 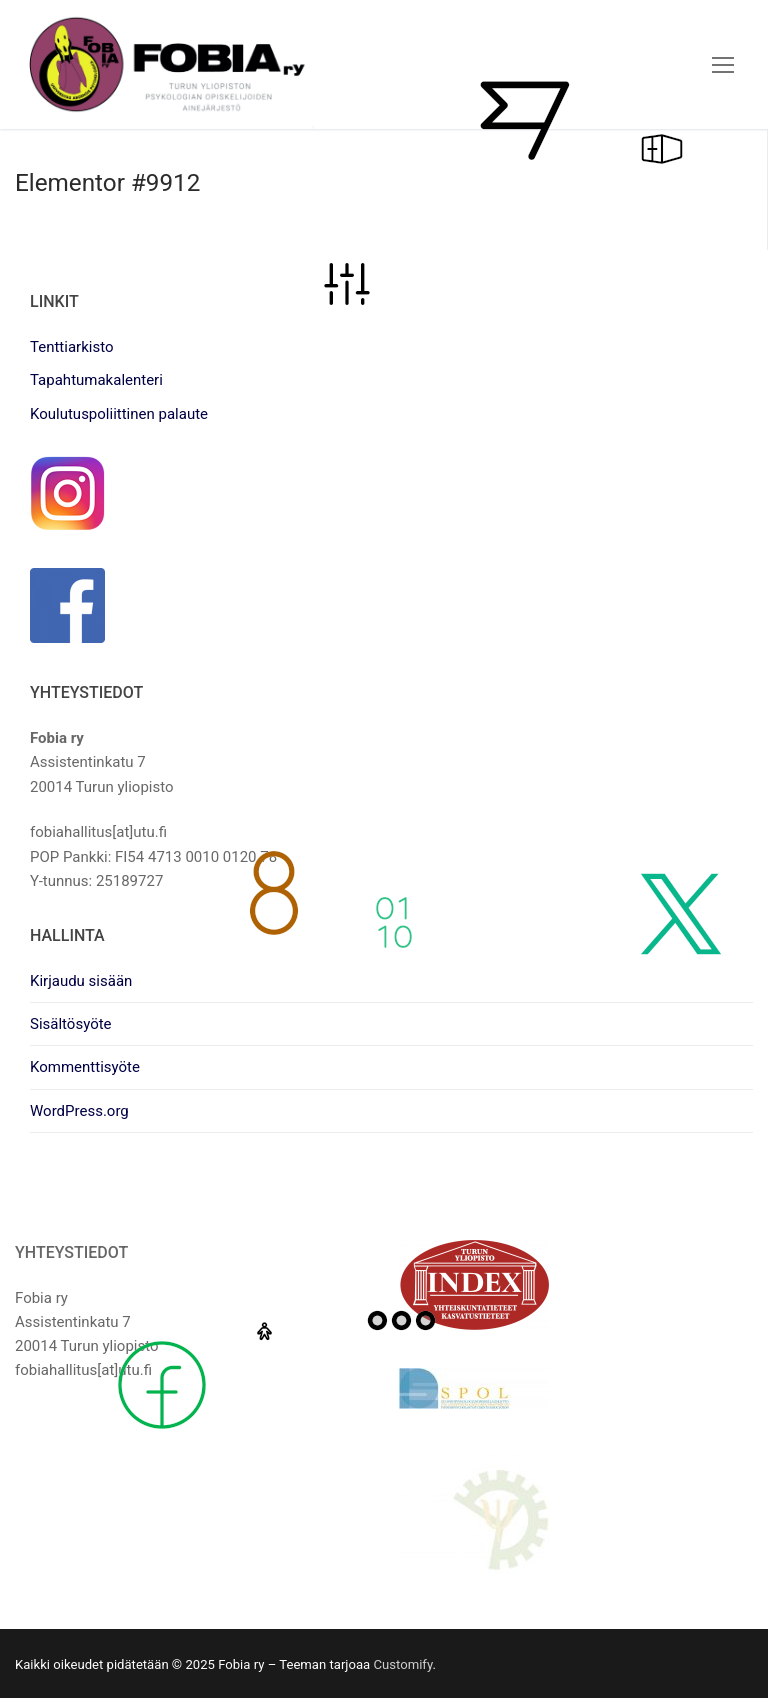 I want to click on flag or bookmark an item, so click(x=521, y=115).